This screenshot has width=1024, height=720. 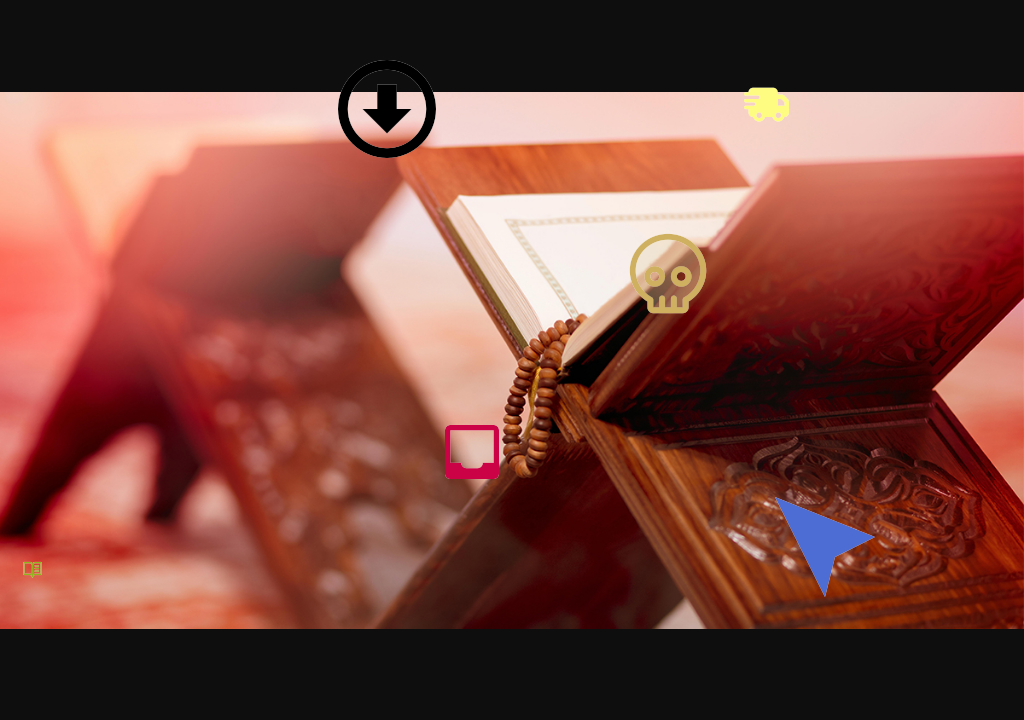 What do you see at coordinates (32, 568) in the screenshot?
I see `open reading mode or e-reader` at bounding box center [32, 568].